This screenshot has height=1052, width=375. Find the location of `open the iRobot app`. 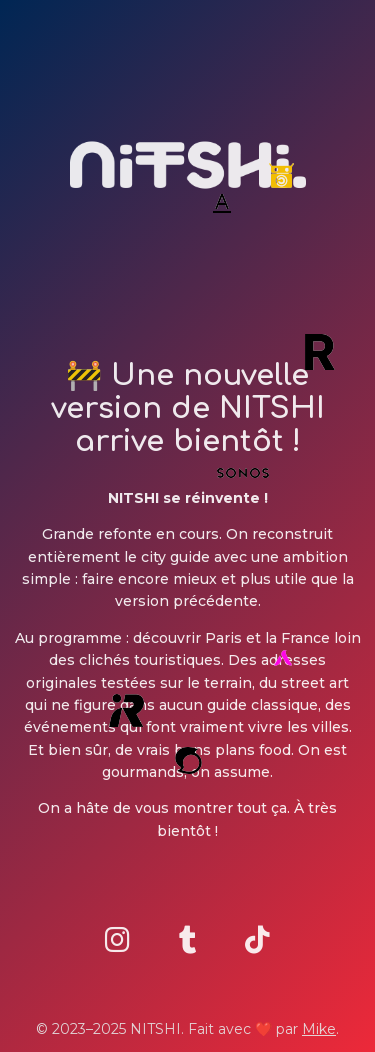

open the iRobot app is located at coordinates (126, 710).